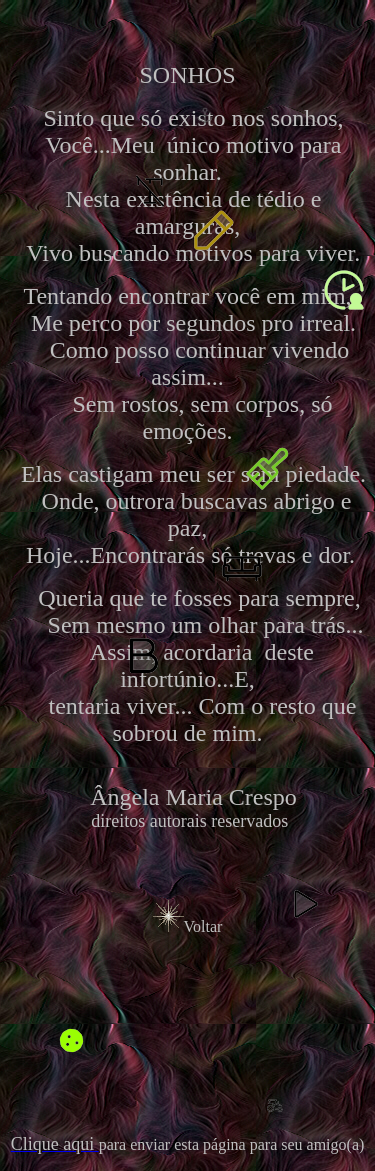 The image size is (375, 1171). Describe the element at coordinates (242, 568) in the screenshot. I see `browse furniture or home decor` at that location.